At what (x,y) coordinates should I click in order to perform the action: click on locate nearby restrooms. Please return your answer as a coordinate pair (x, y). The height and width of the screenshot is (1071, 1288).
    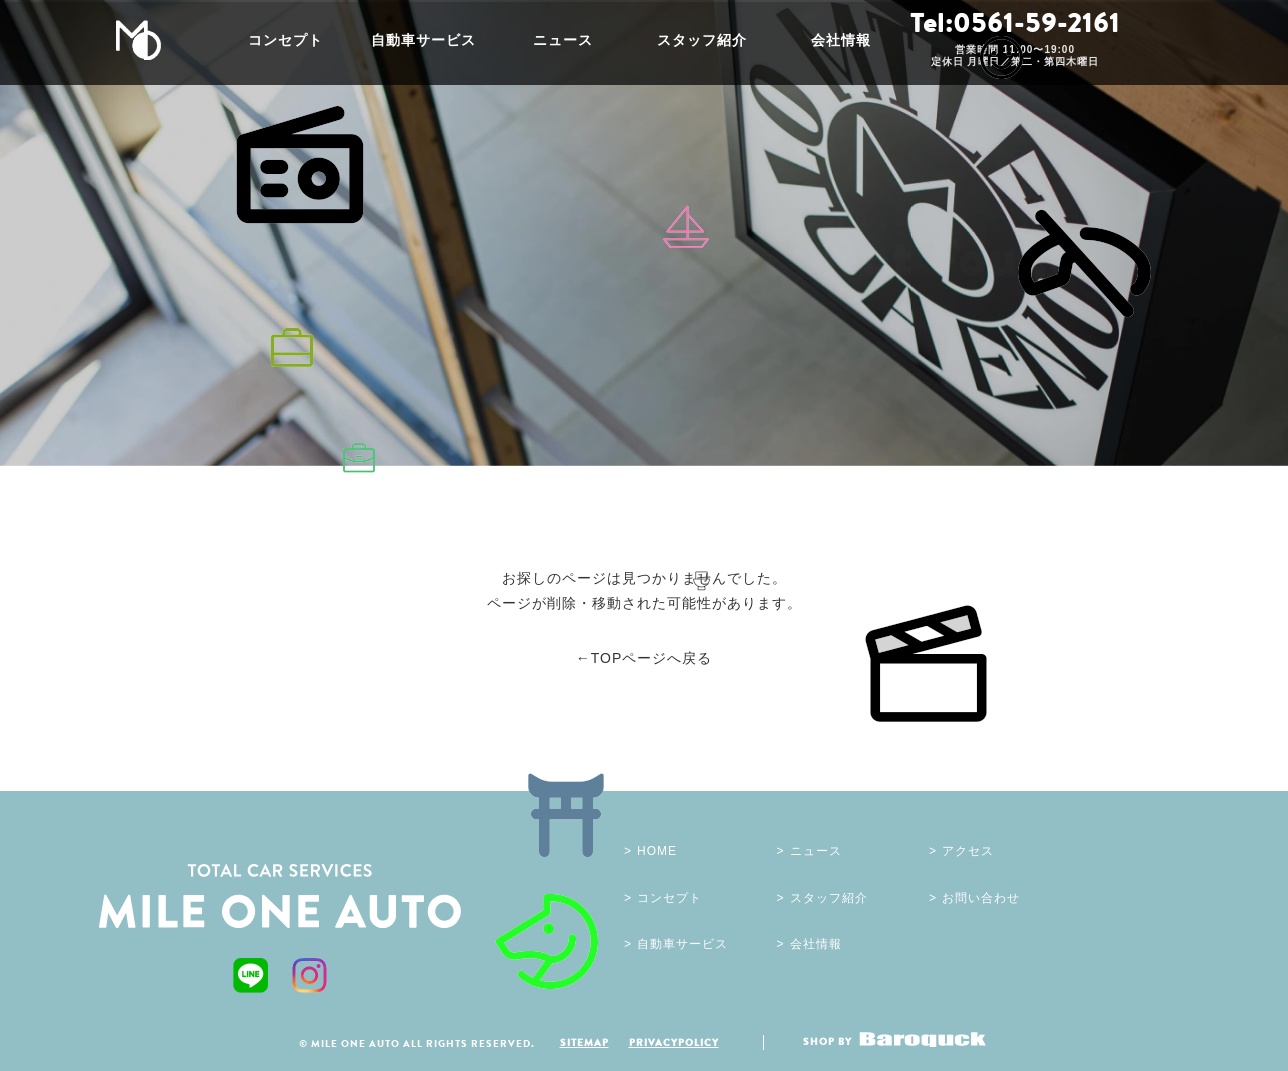
    Looking at the image, I should click on (701, 580).